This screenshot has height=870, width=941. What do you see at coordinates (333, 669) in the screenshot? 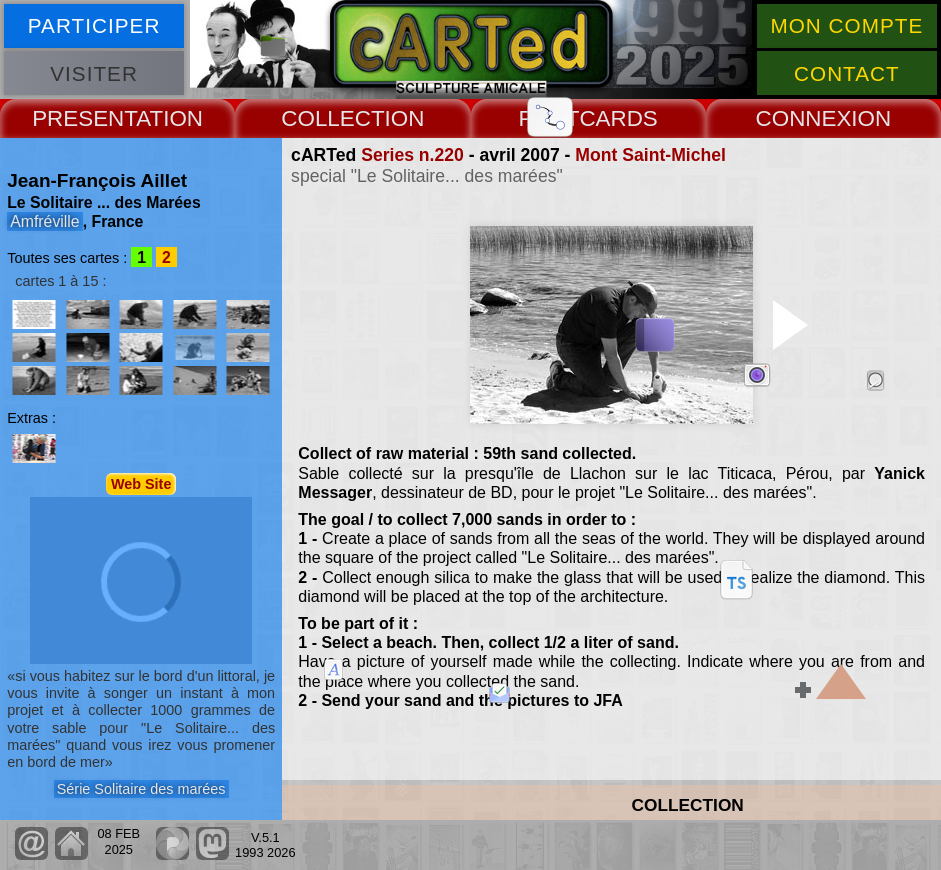
I see `a TrueType font file` at bounding box center [333, 669].